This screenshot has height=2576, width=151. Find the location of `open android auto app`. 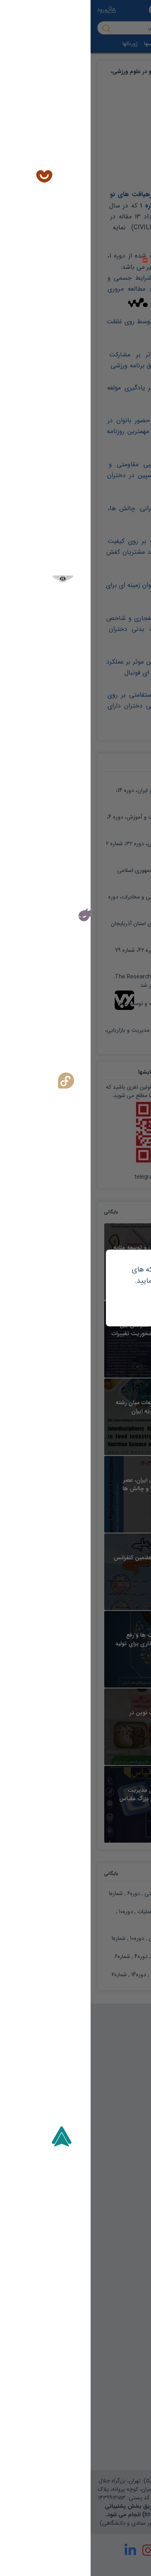

open android auto app is located at coordinates (62, 2136).